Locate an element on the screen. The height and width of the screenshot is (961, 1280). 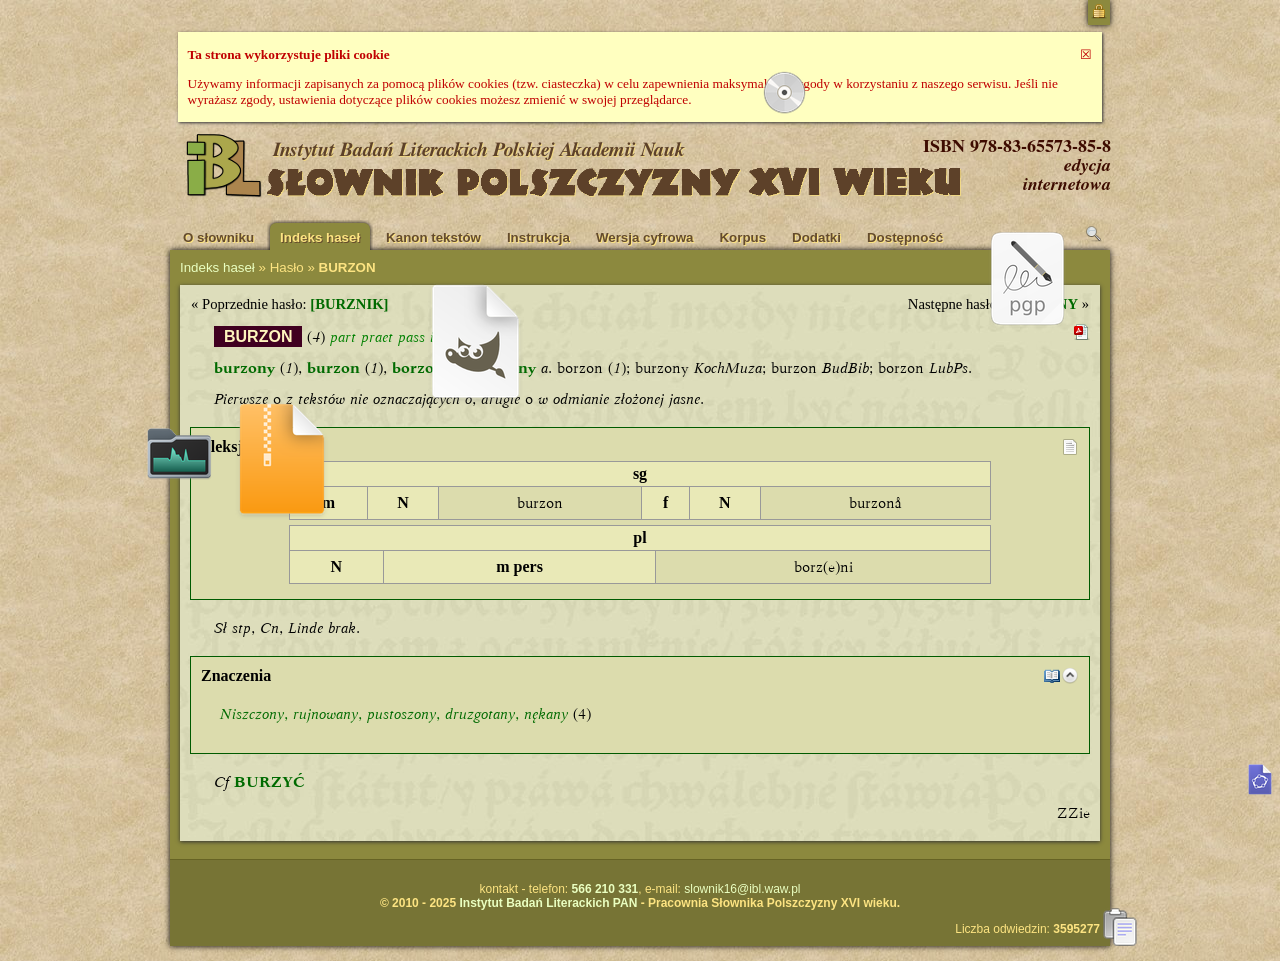
compressed tar archive file (.tar.lzma) is located at coordinates (282, 461).